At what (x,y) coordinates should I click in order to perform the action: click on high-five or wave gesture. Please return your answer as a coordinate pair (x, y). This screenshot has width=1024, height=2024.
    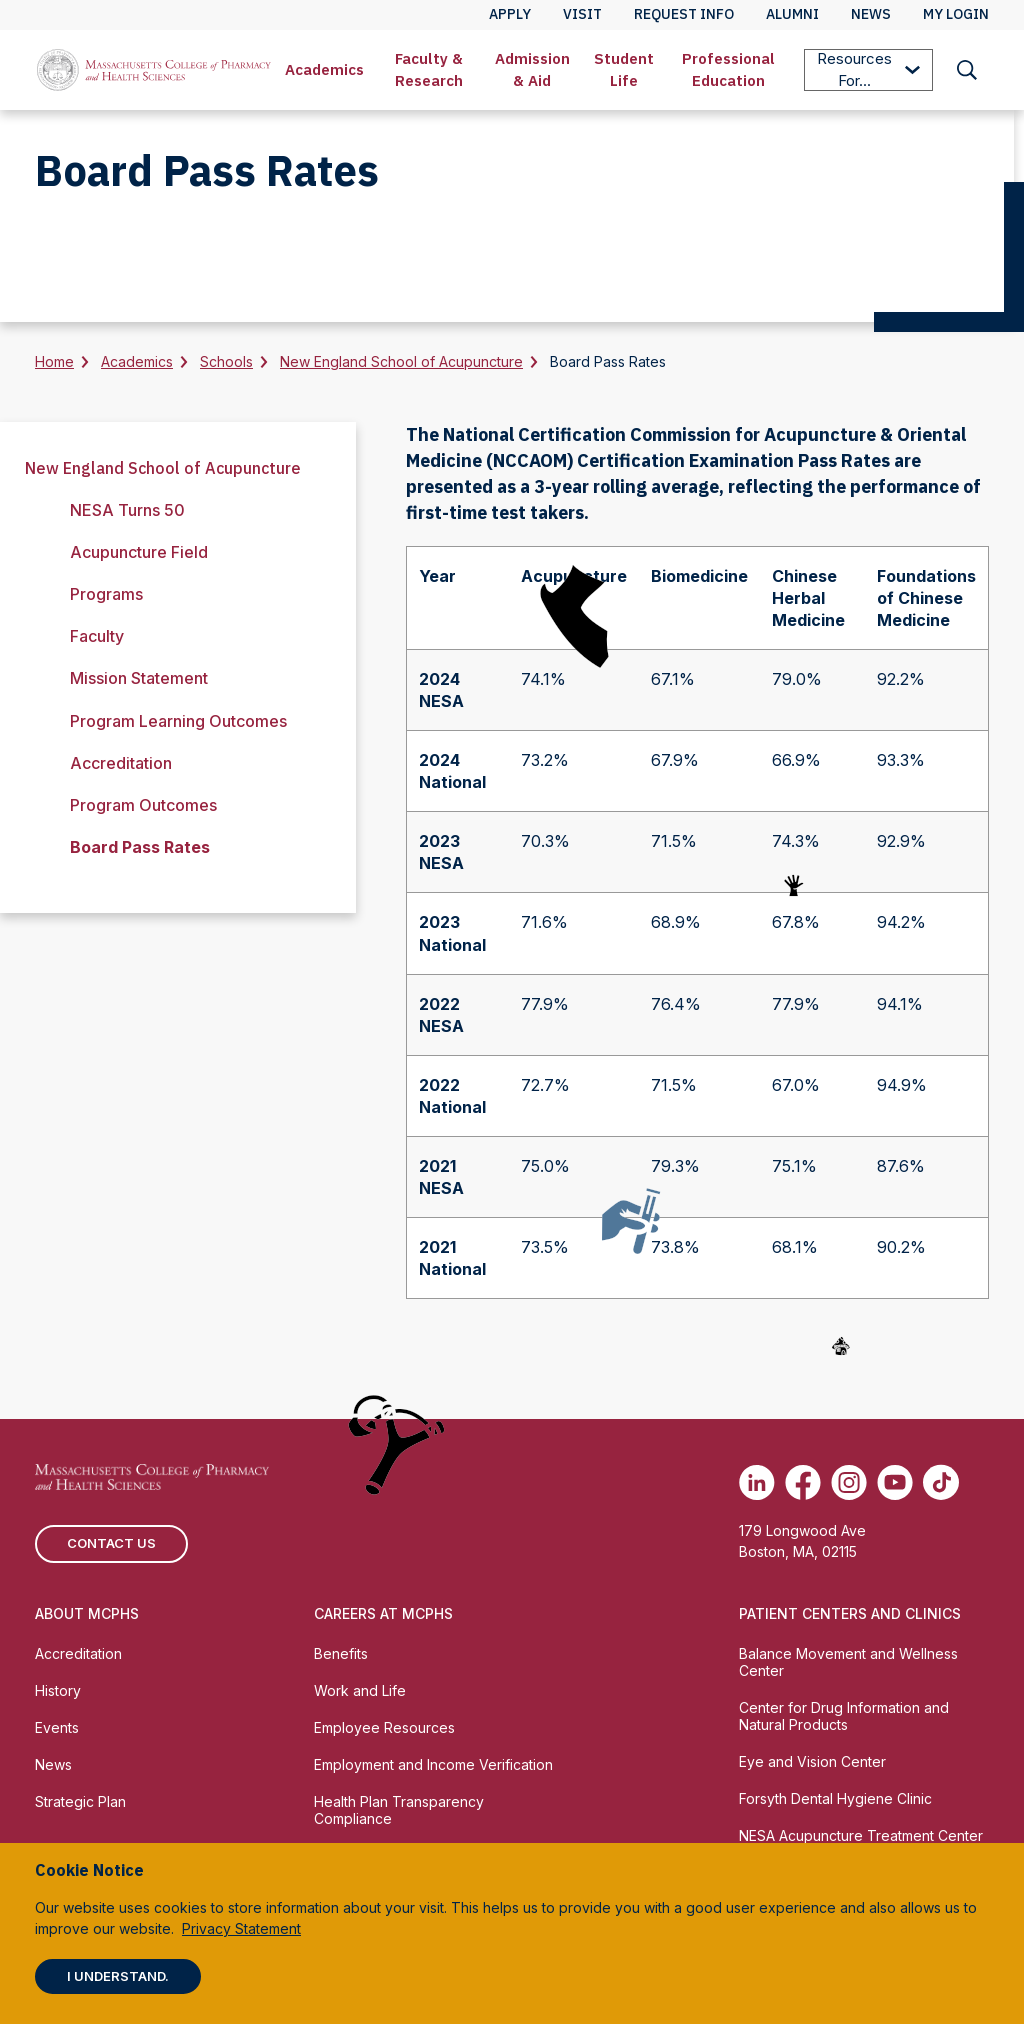
    Looking at the image, I should click on (793, 885).